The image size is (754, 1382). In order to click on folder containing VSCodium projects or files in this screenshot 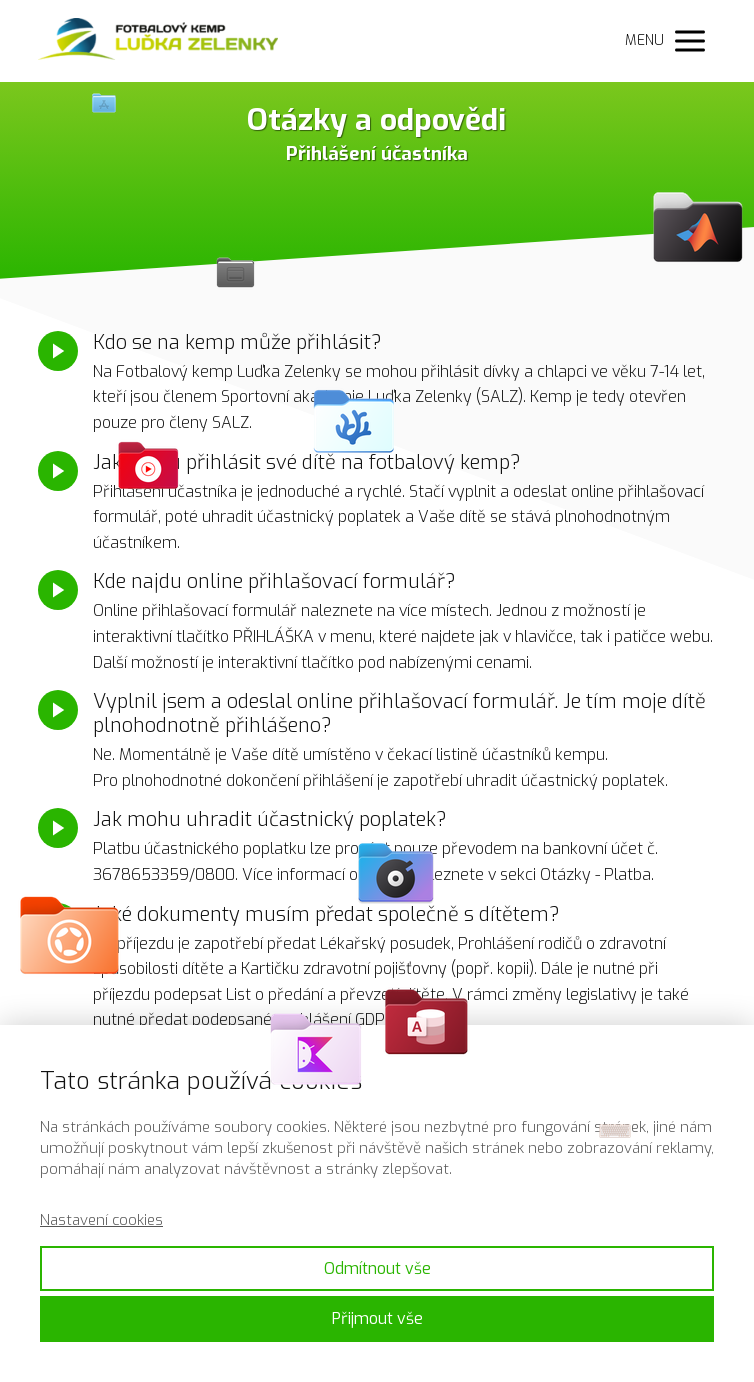, I will do `click(353, 423)`.